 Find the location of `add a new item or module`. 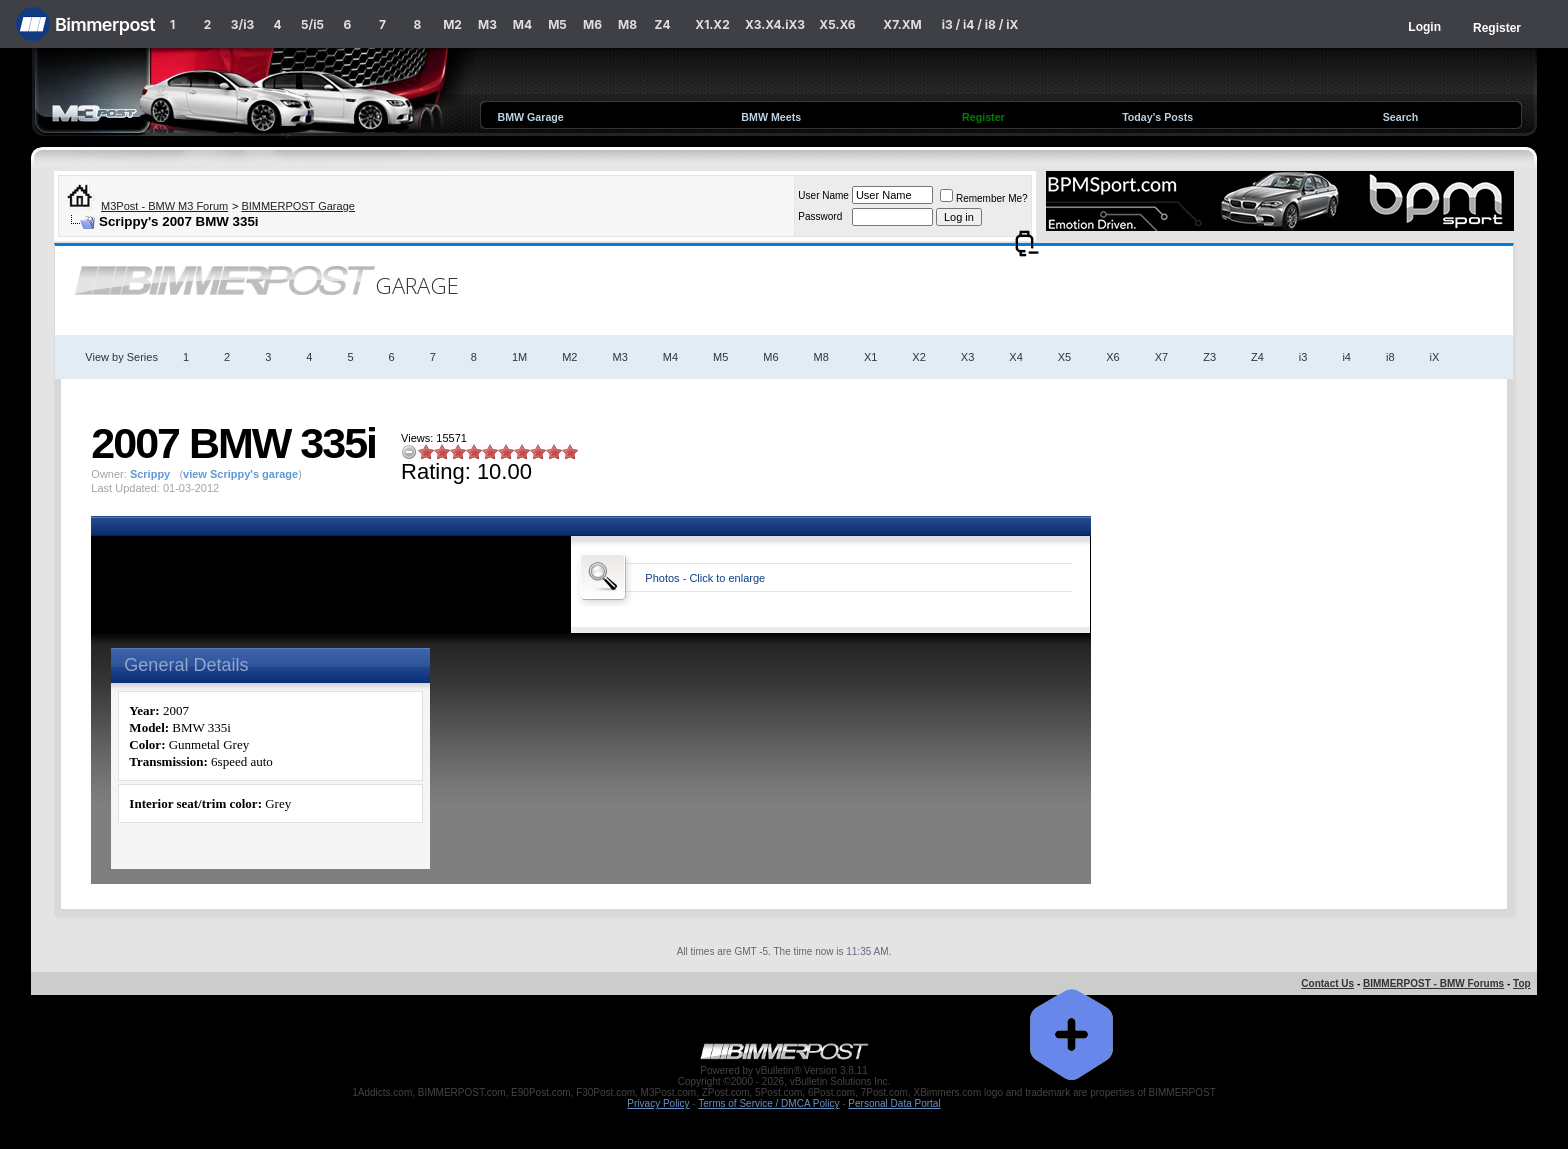

add a new item or module is located at coordinates (1071, 1034).